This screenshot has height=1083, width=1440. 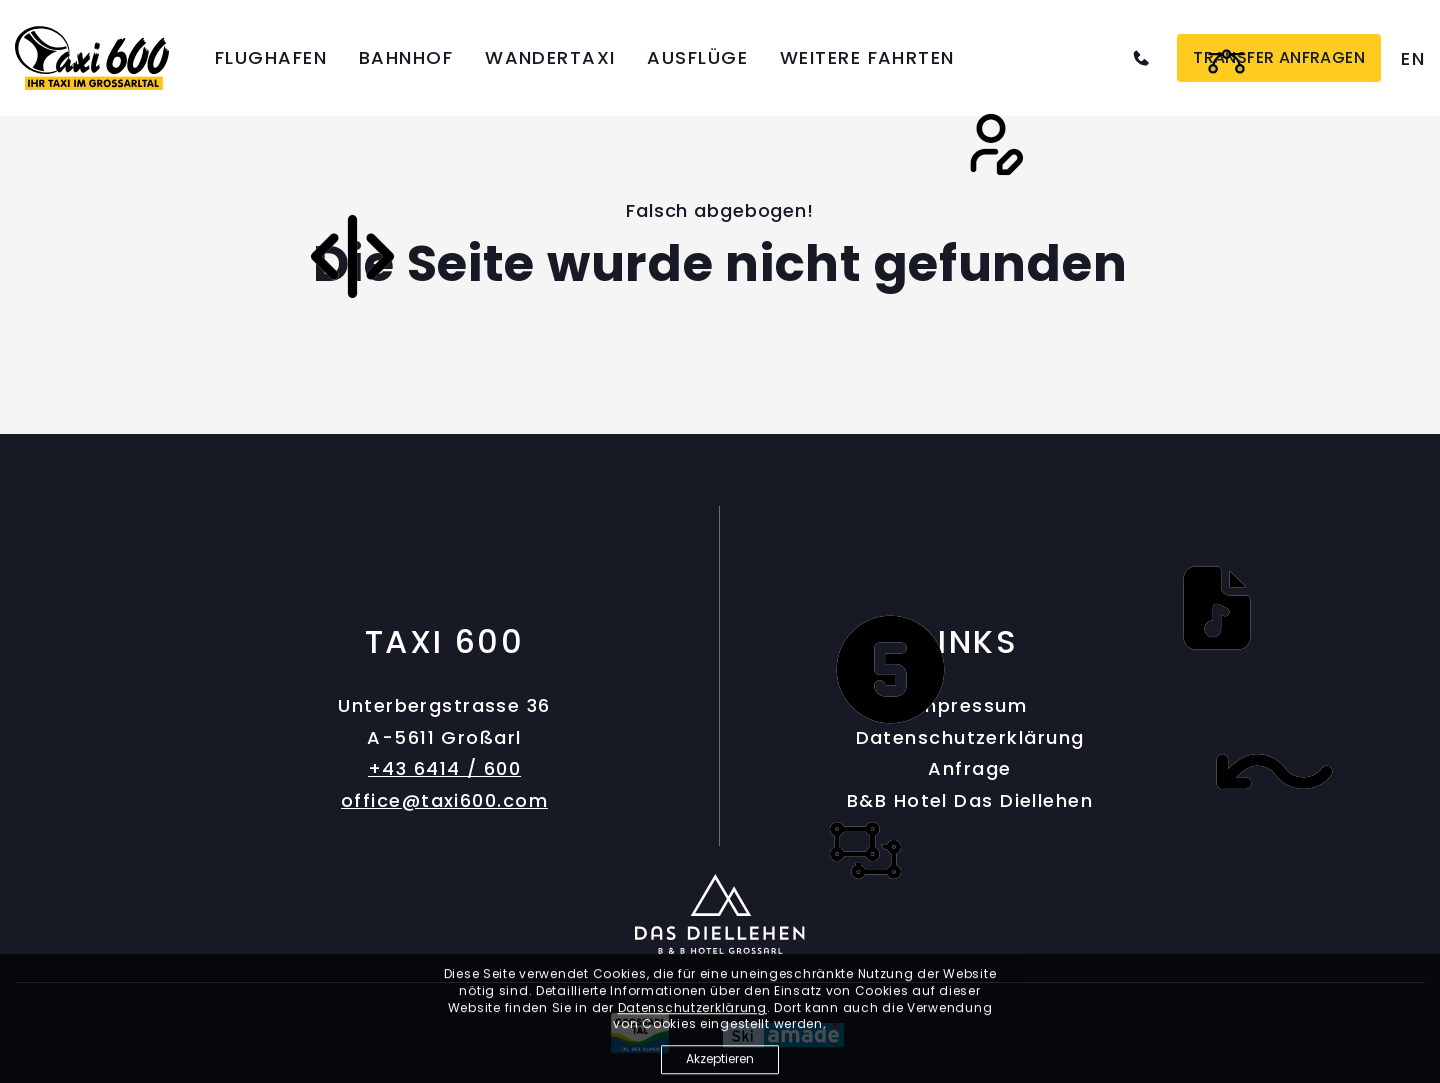 I want to click on insert a vertical divider between elements, so click(x=352, y=256).